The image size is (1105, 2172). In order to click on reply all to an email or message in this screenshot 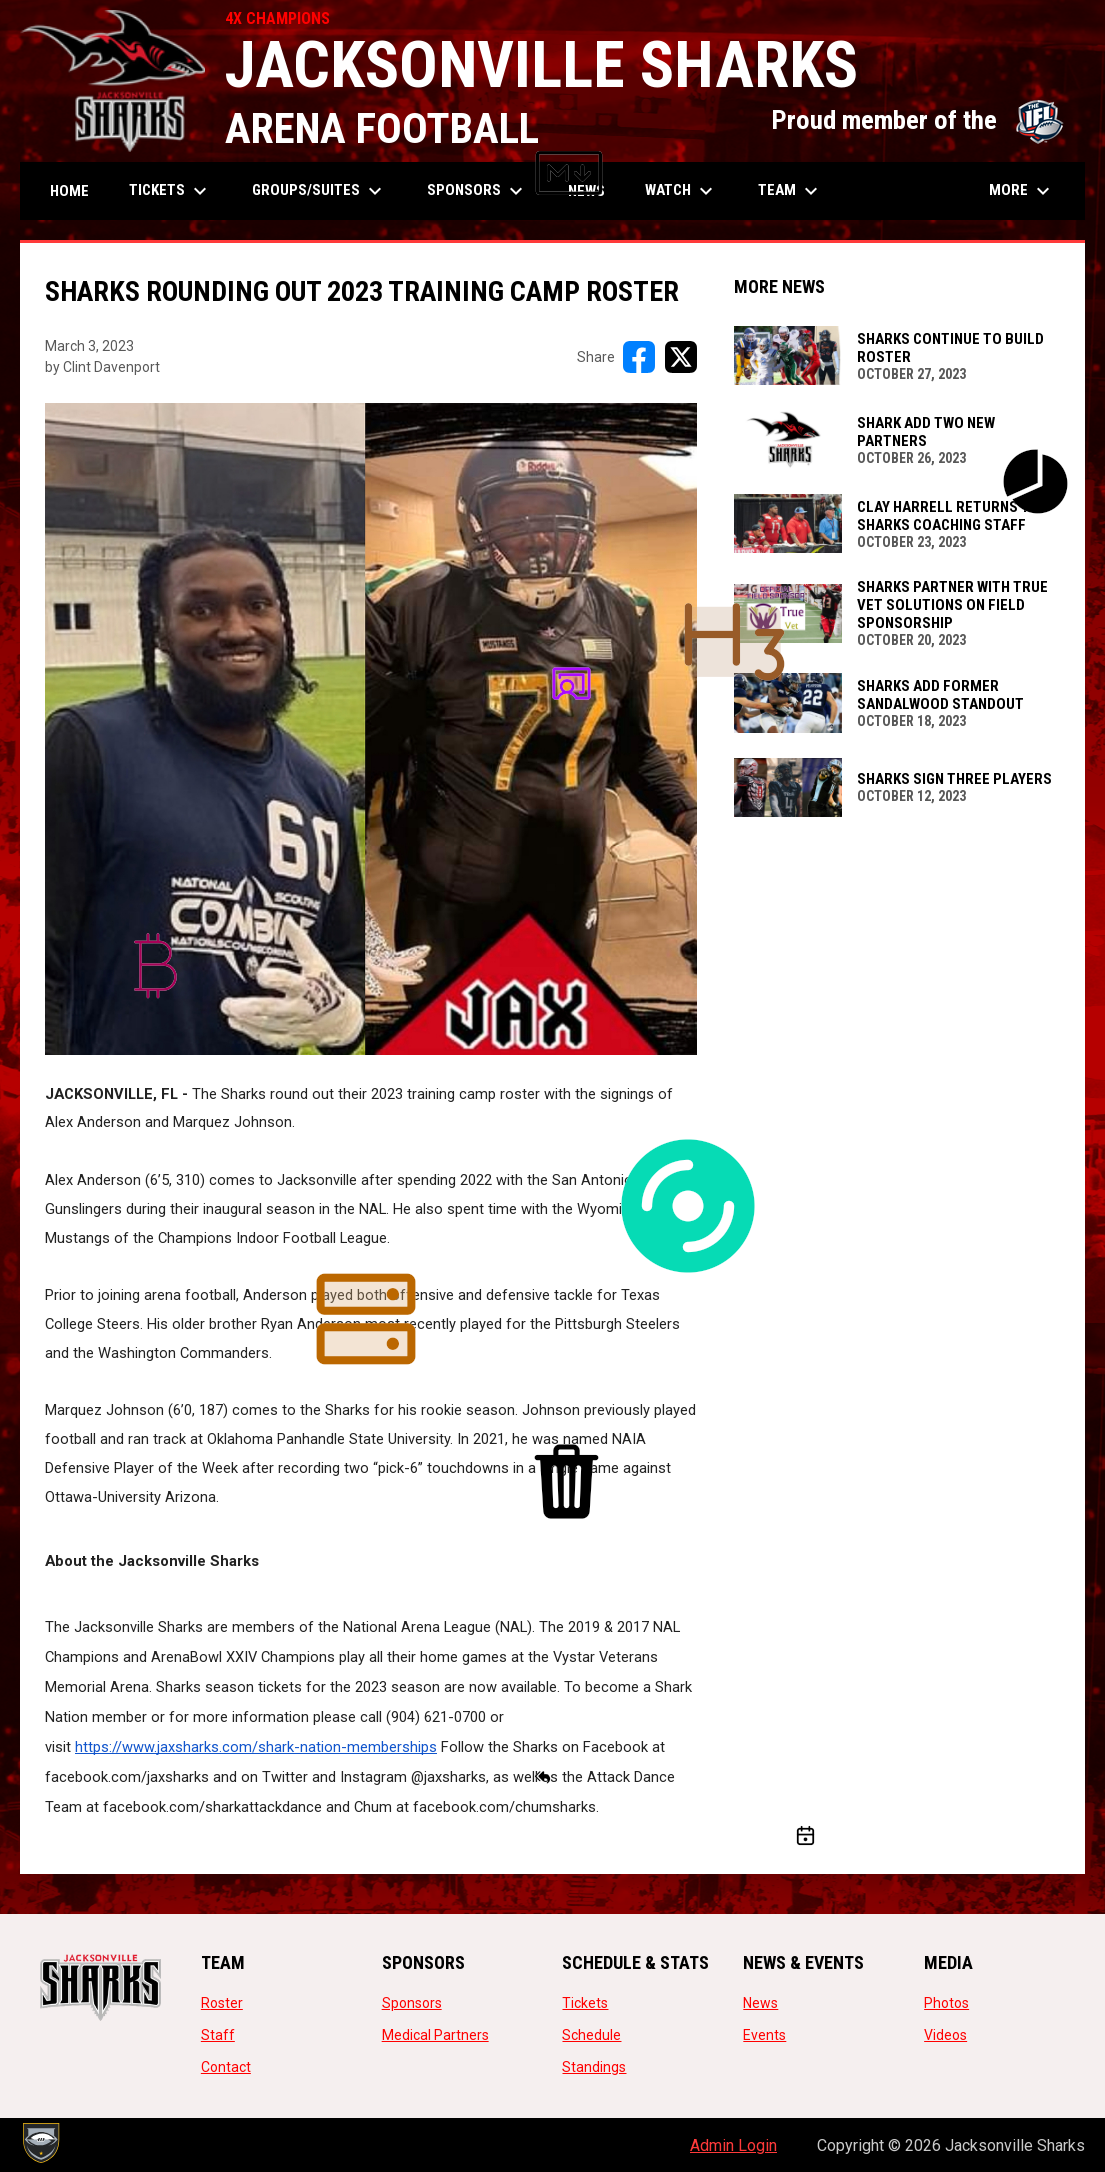, I will do `click(542, 1777)`.